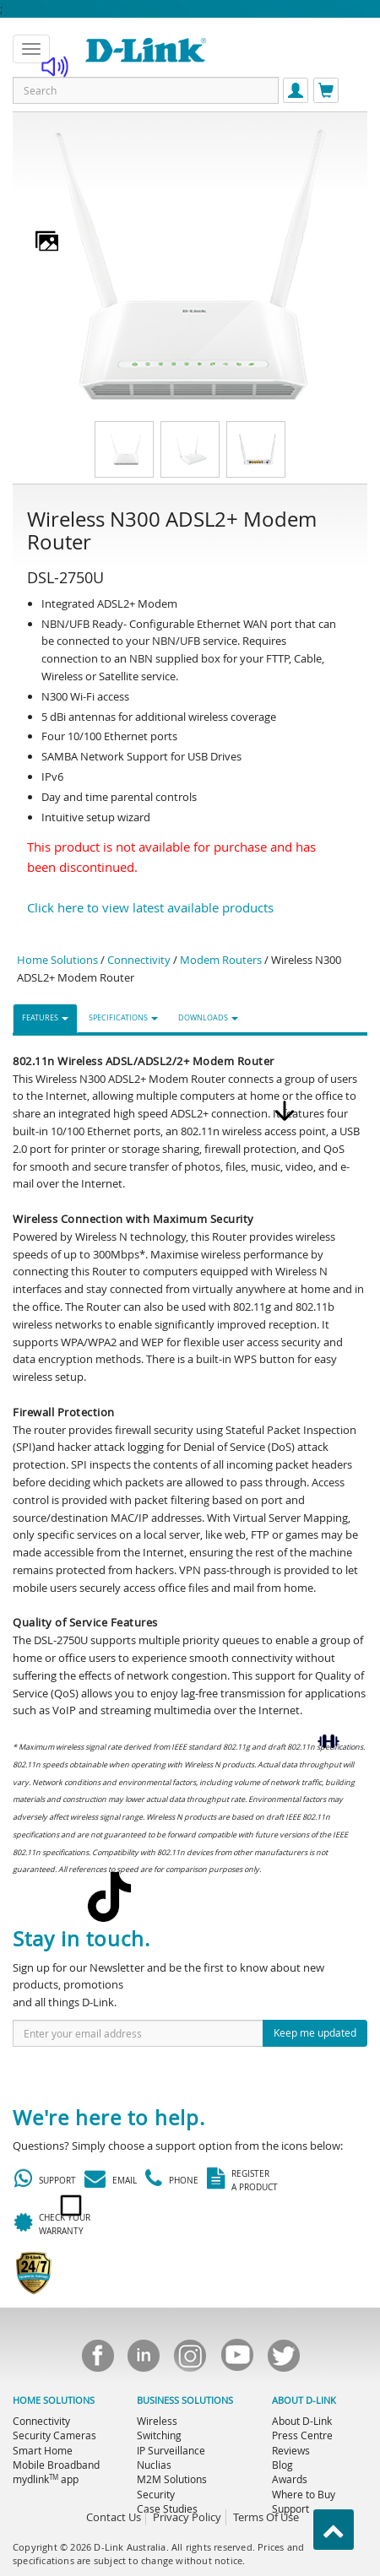  Describe the element at coordinates (285, 1111) in the screenshot. I see `scroll down or view more content` at that location.